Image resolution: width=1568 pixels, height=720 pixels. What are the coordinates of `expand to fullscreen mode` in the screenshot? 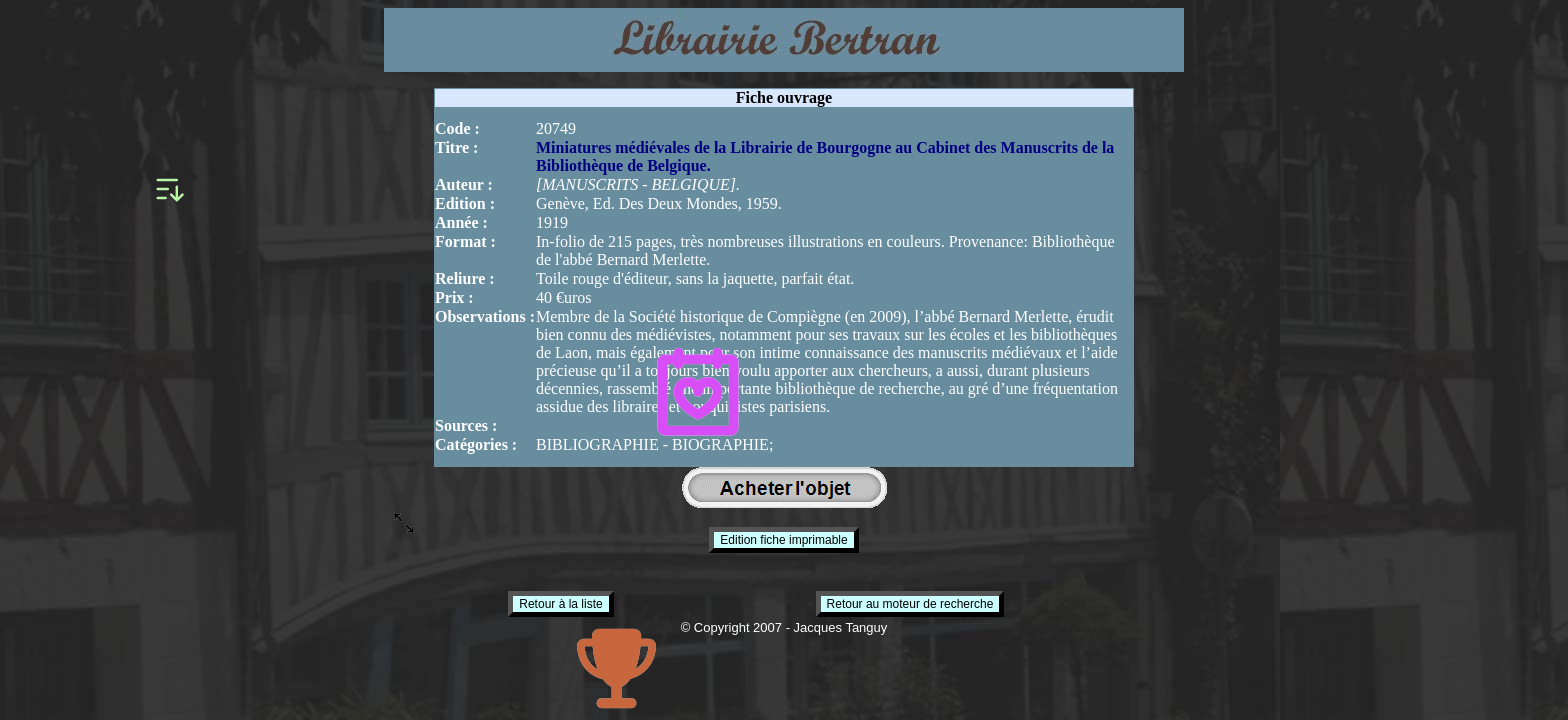 It's located at (404, 523).